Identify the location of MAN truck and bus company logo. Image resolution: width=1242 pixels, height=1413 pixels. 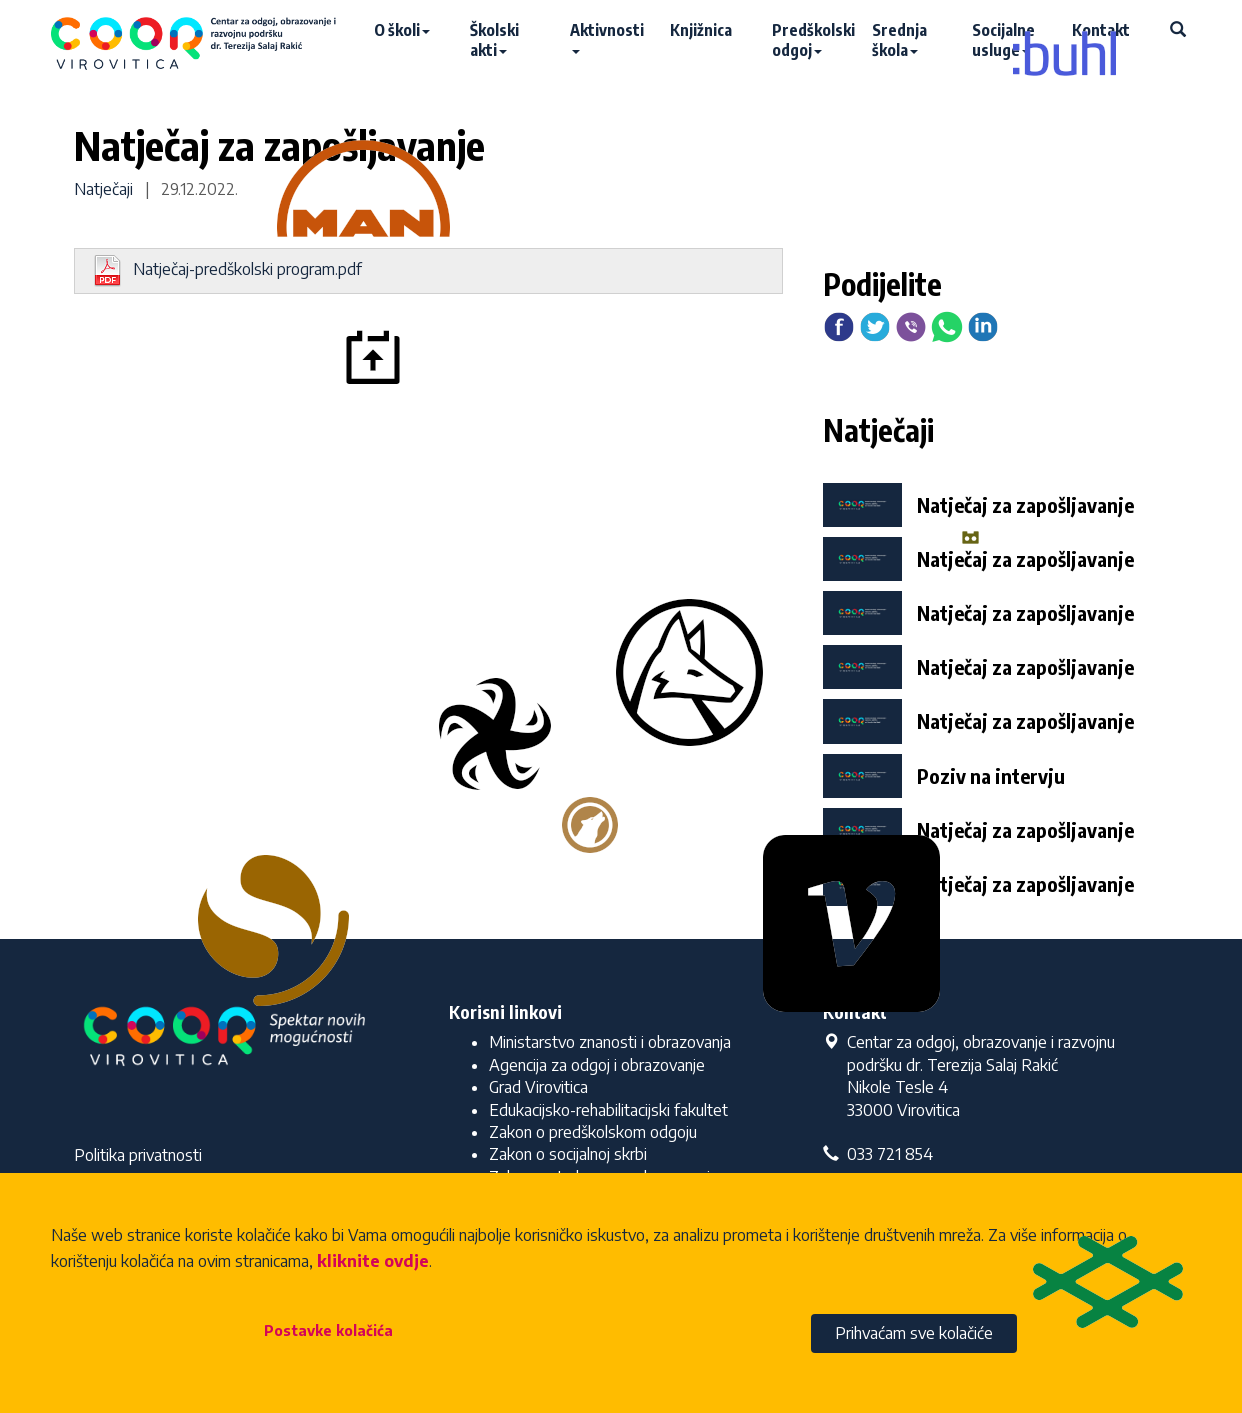
(363, 188).